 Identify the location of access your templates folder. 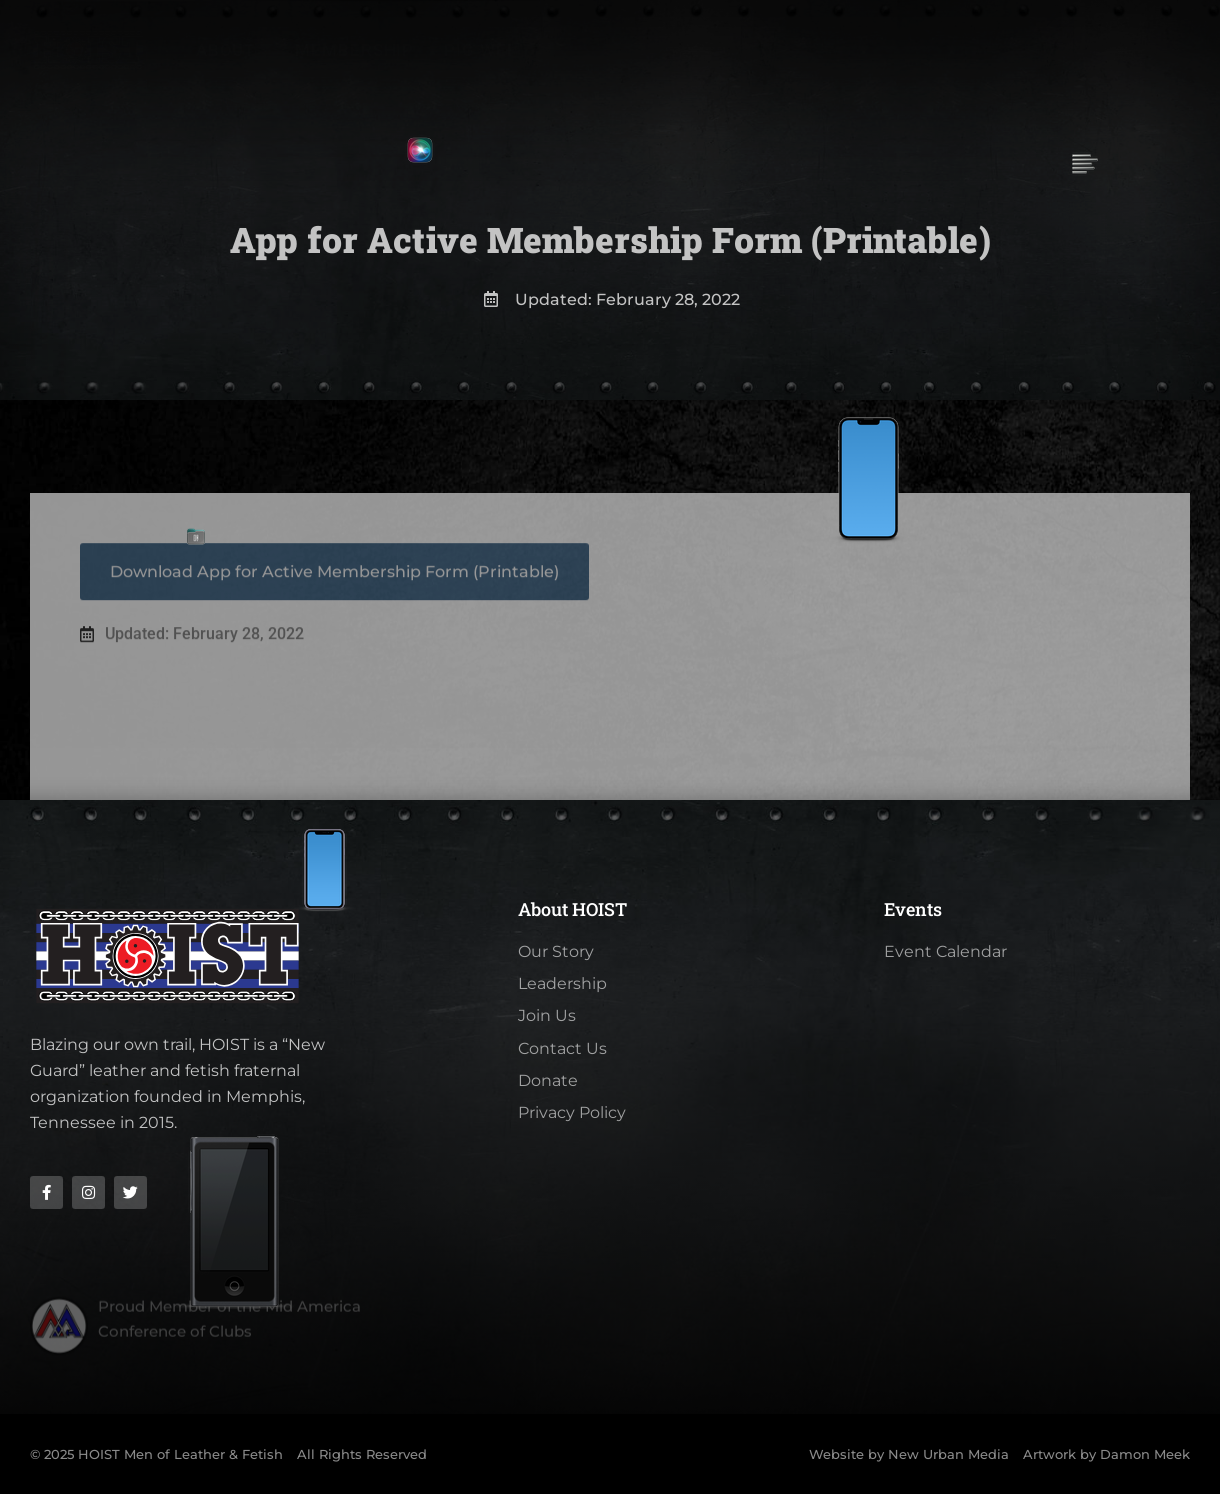
(196, 536).